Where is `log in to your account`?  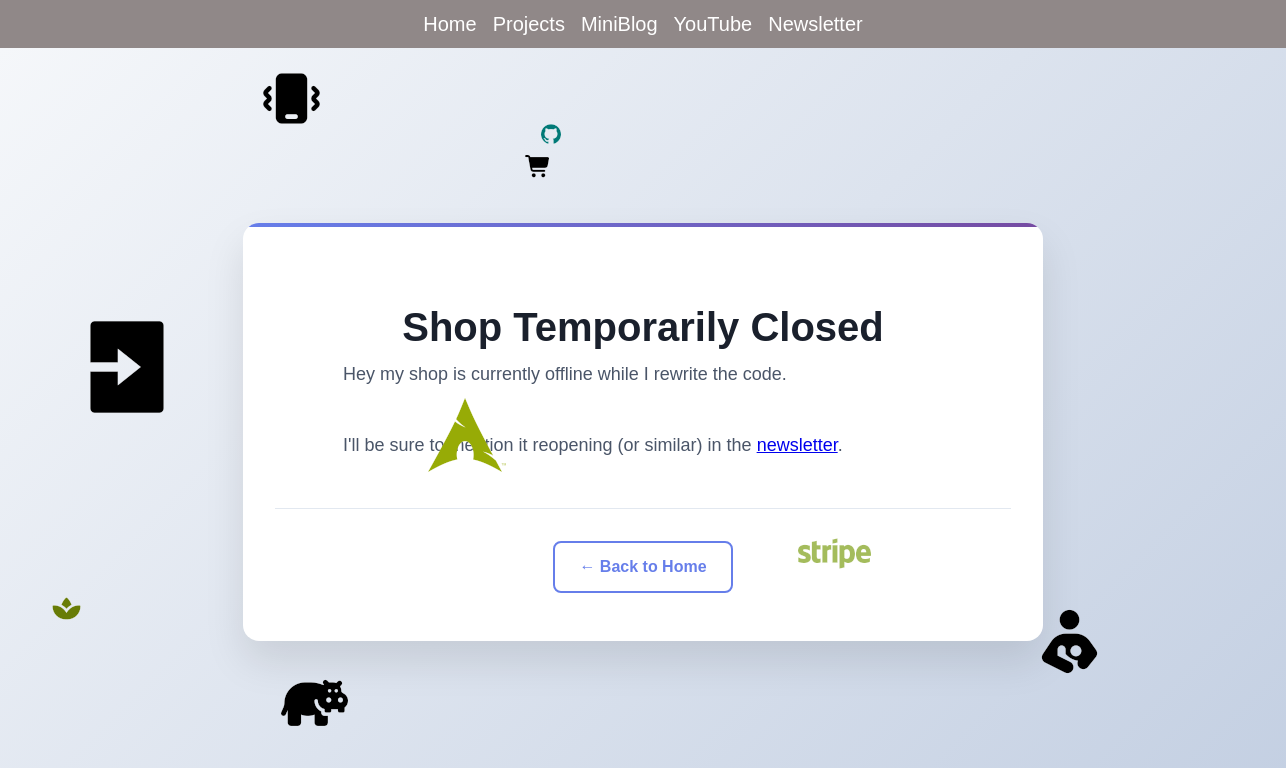 log in to your account is located at coordinates (127, 367).